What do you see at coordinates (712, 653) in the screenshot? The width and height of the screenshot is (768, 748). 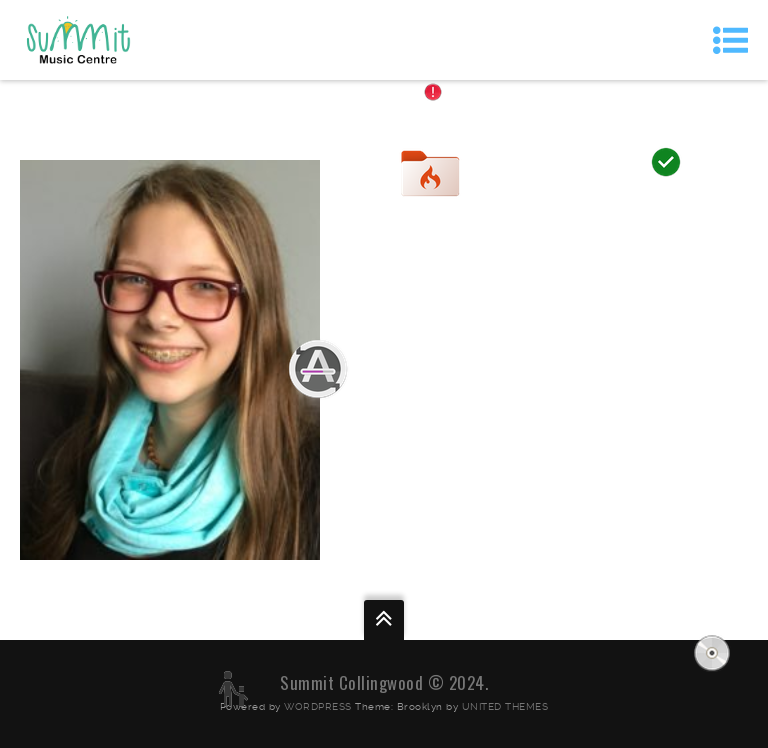 I see `access optical disc drive or CD/DVD media` at bounding box center [712, 653].